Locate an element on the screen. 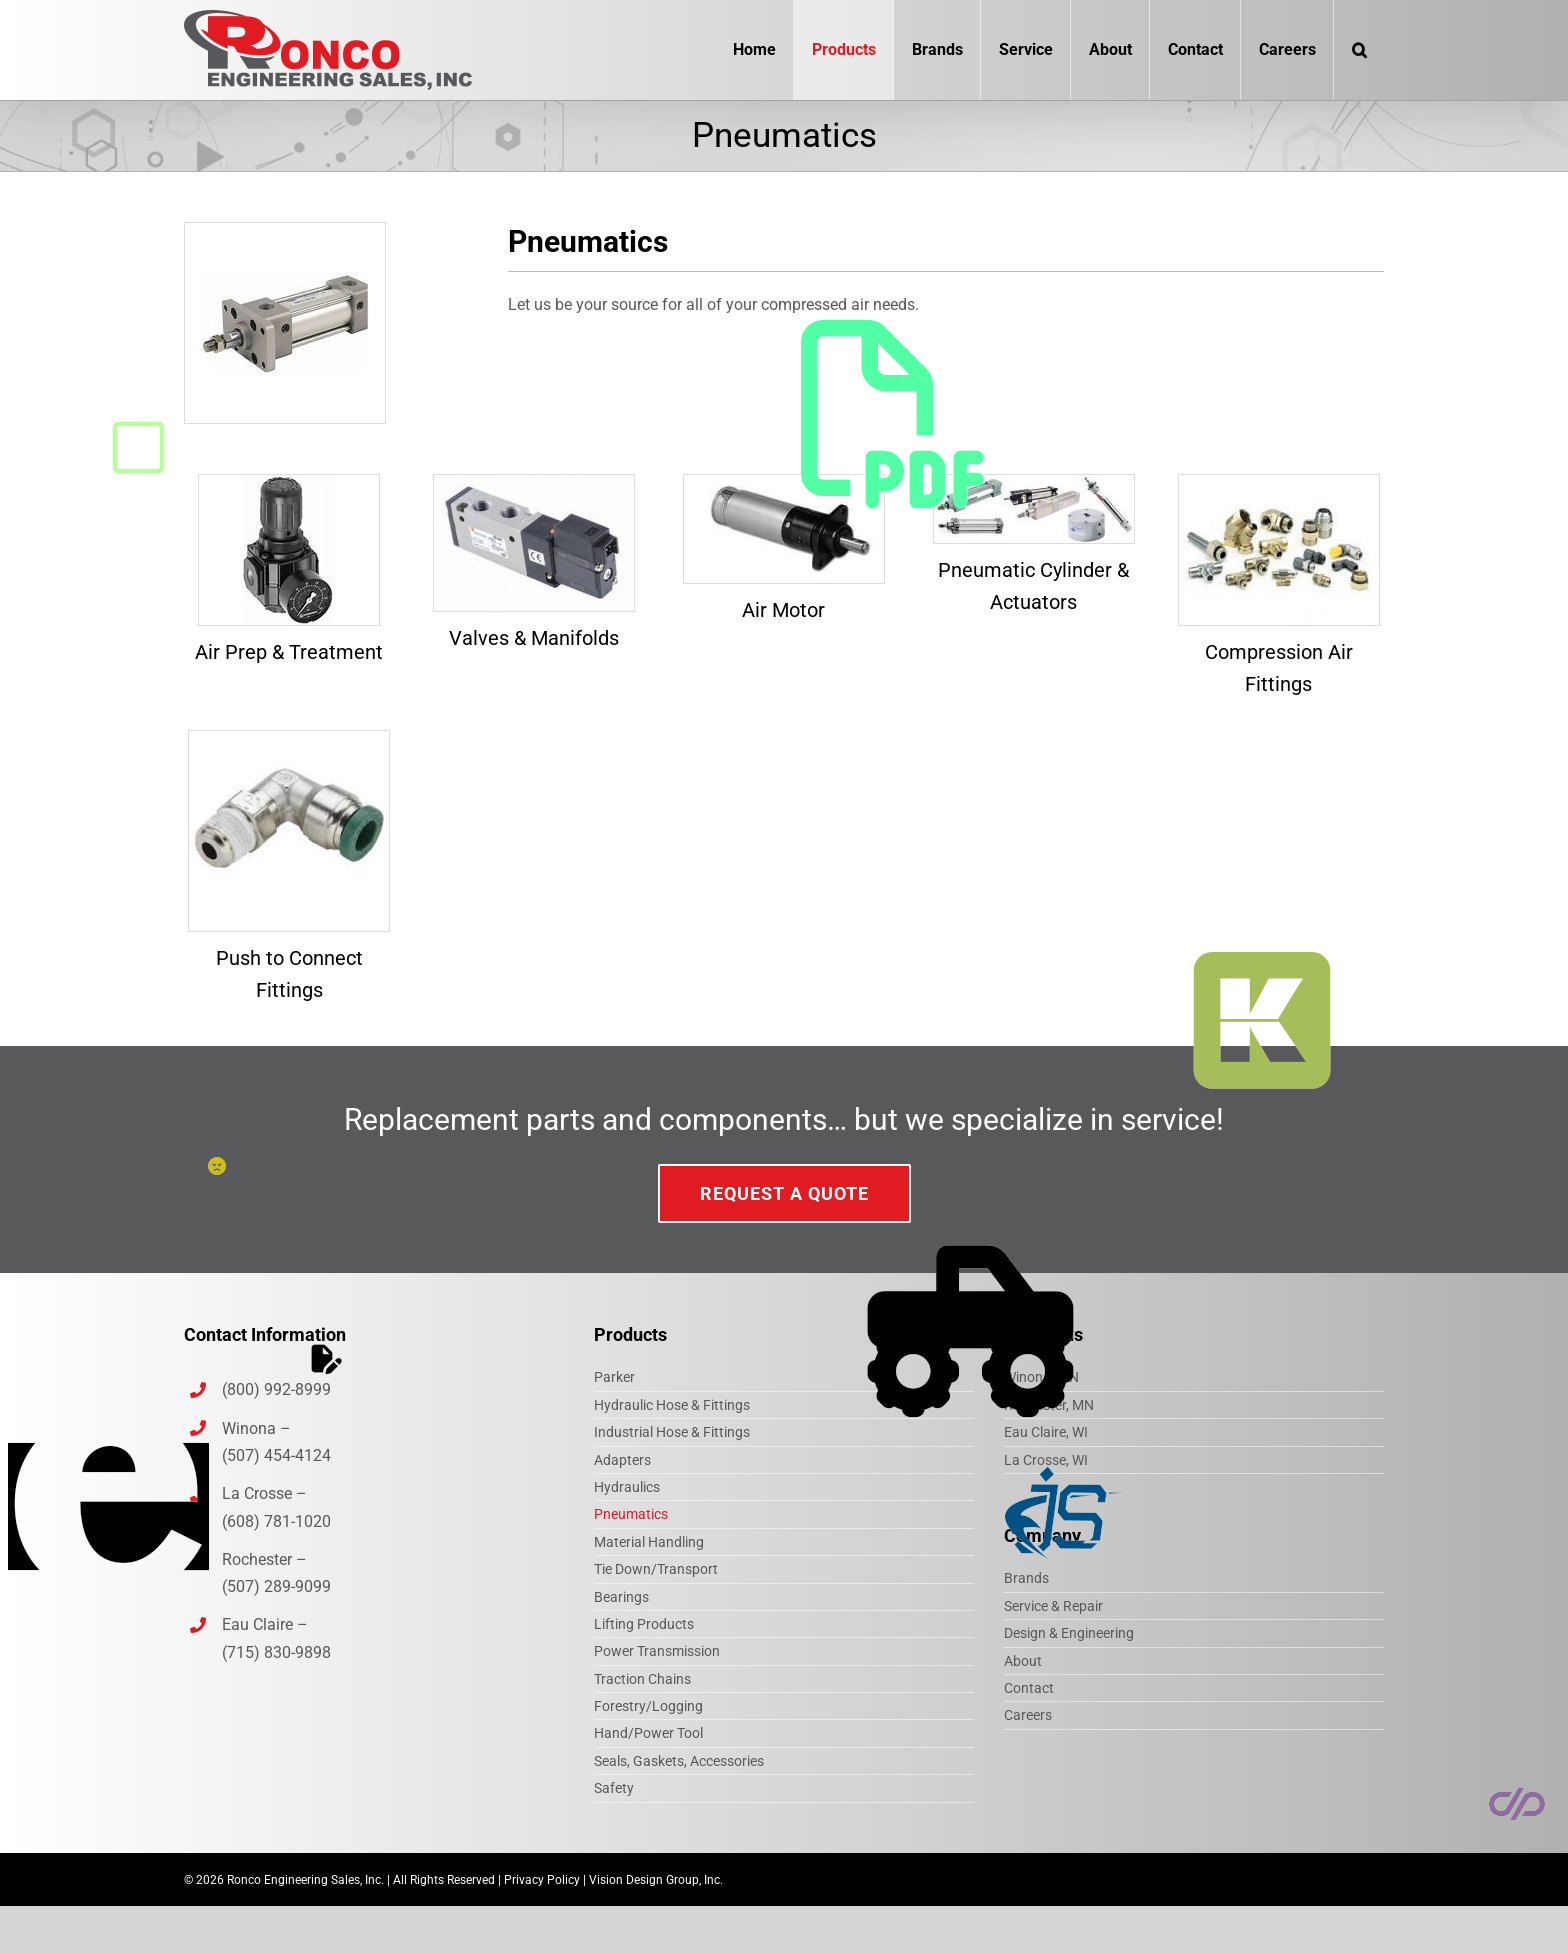  monster truck or off-road vehicle category is located at coordinates (970, 1325).